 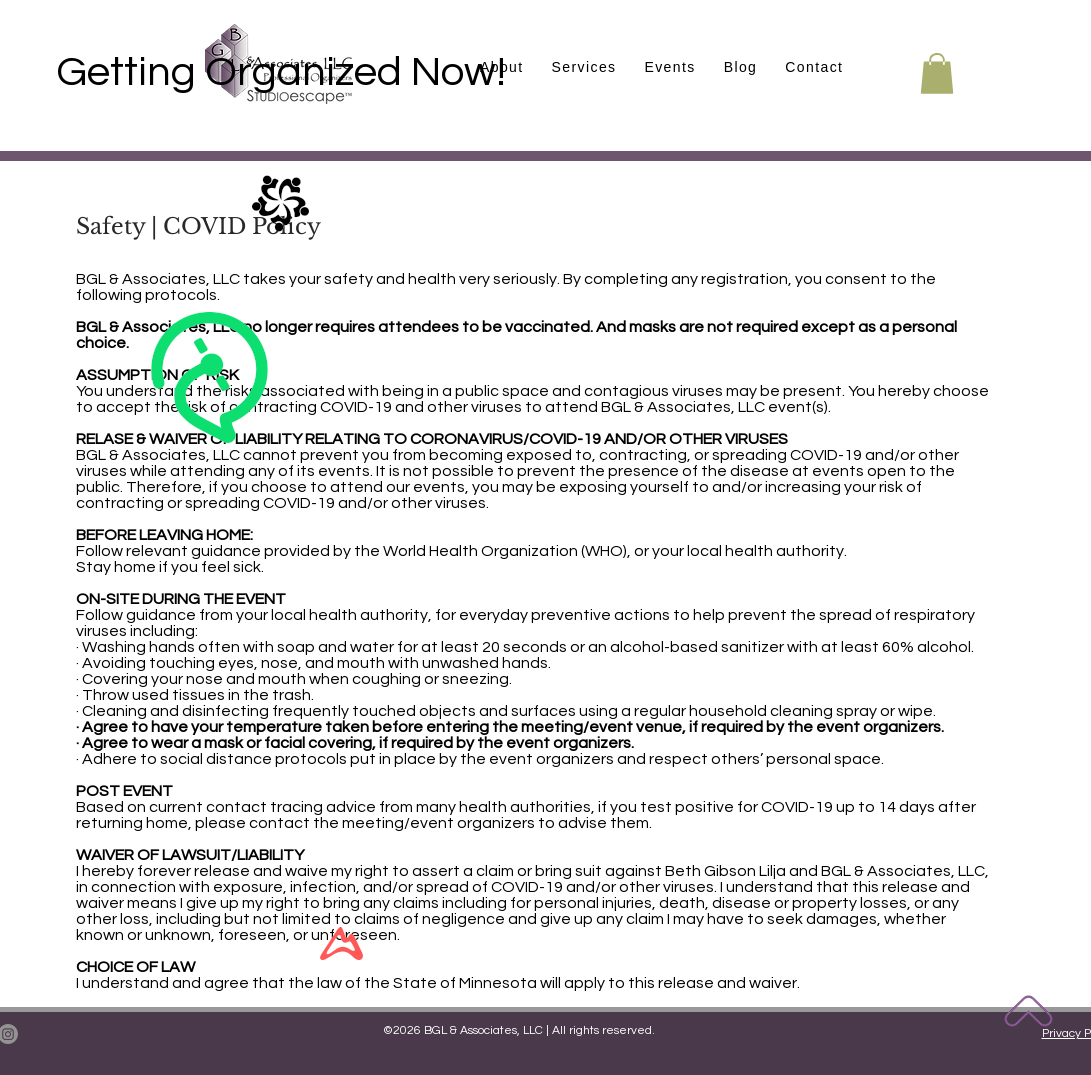 I want to click on open the AllTrails app, so click(x=341, y=943).